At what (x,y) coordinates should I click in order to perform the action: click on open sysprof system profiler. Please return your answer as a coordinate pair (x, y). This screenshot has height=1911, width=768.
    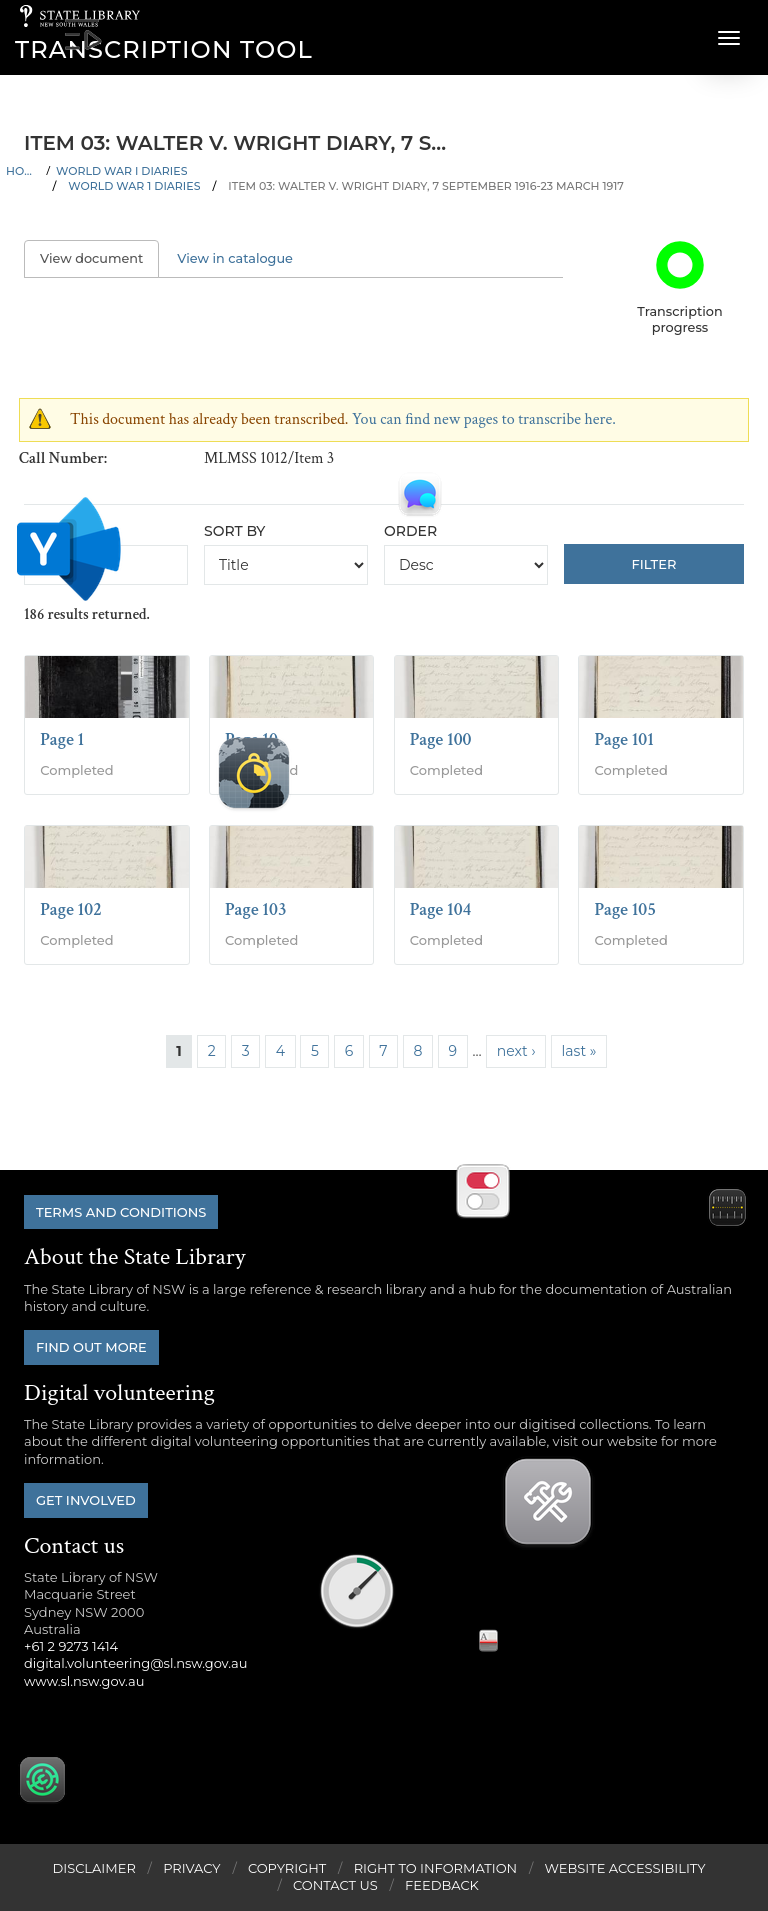
    Looking at the image, I should click on (357, 1591).